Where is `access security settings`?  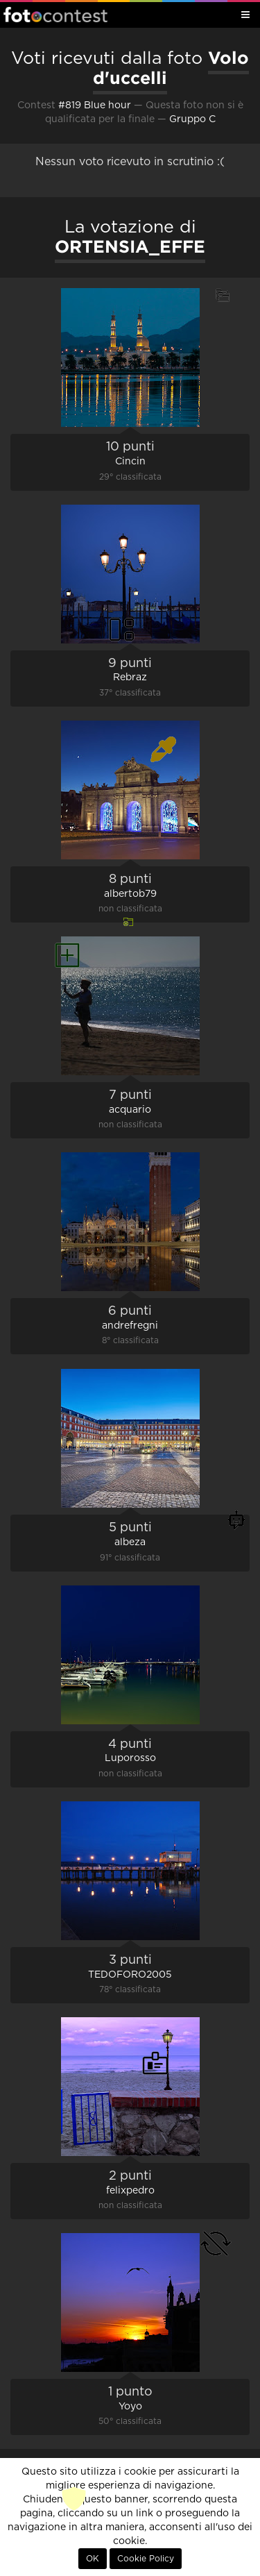
access security settings is located at coordinates (73, 2498).